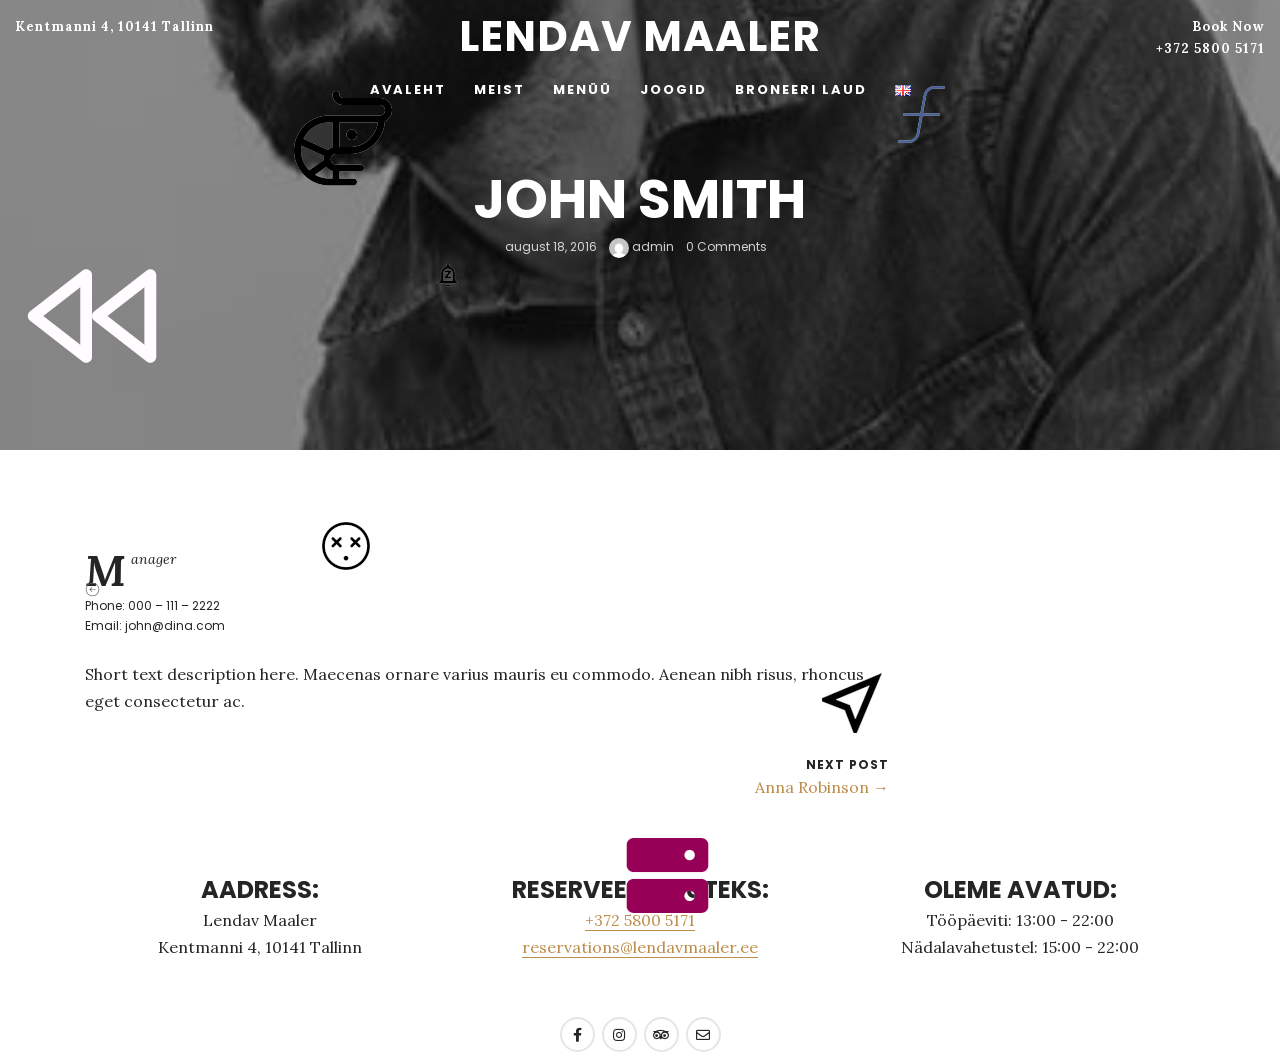  Describe the element at coordinates (346, 546) in the screenshot. I see `indicates an error or failed action` at that location.